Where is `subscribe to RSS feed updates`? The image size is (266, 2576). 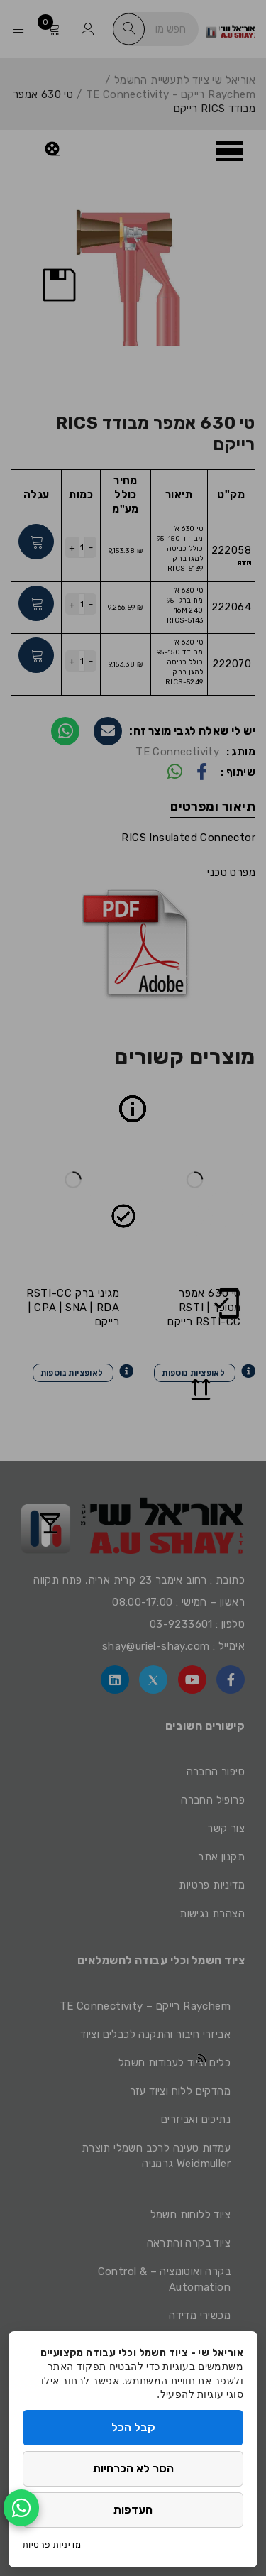 subscribe to RSS feed updates is located at coordinates (202, 2058).